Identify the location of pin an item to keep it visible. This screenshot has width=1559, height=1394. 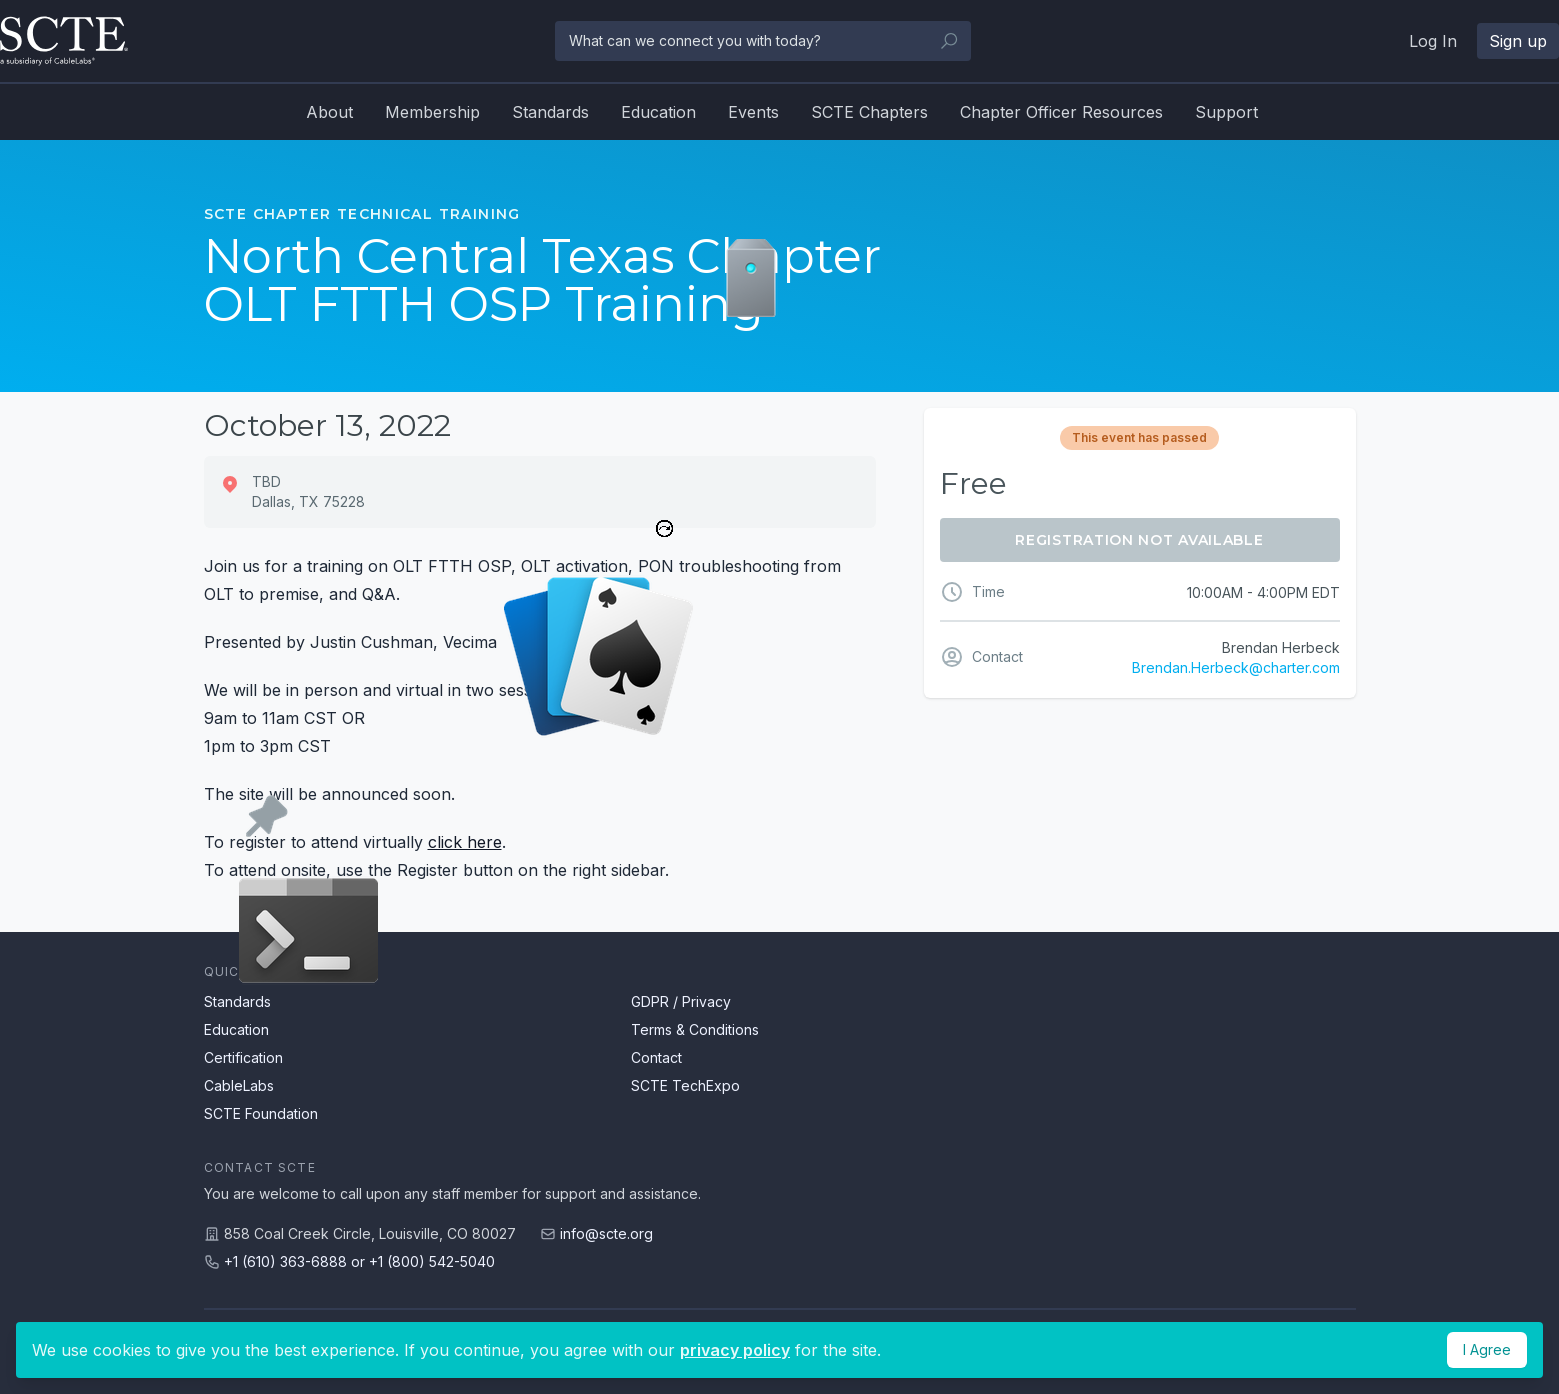
(267, 815).